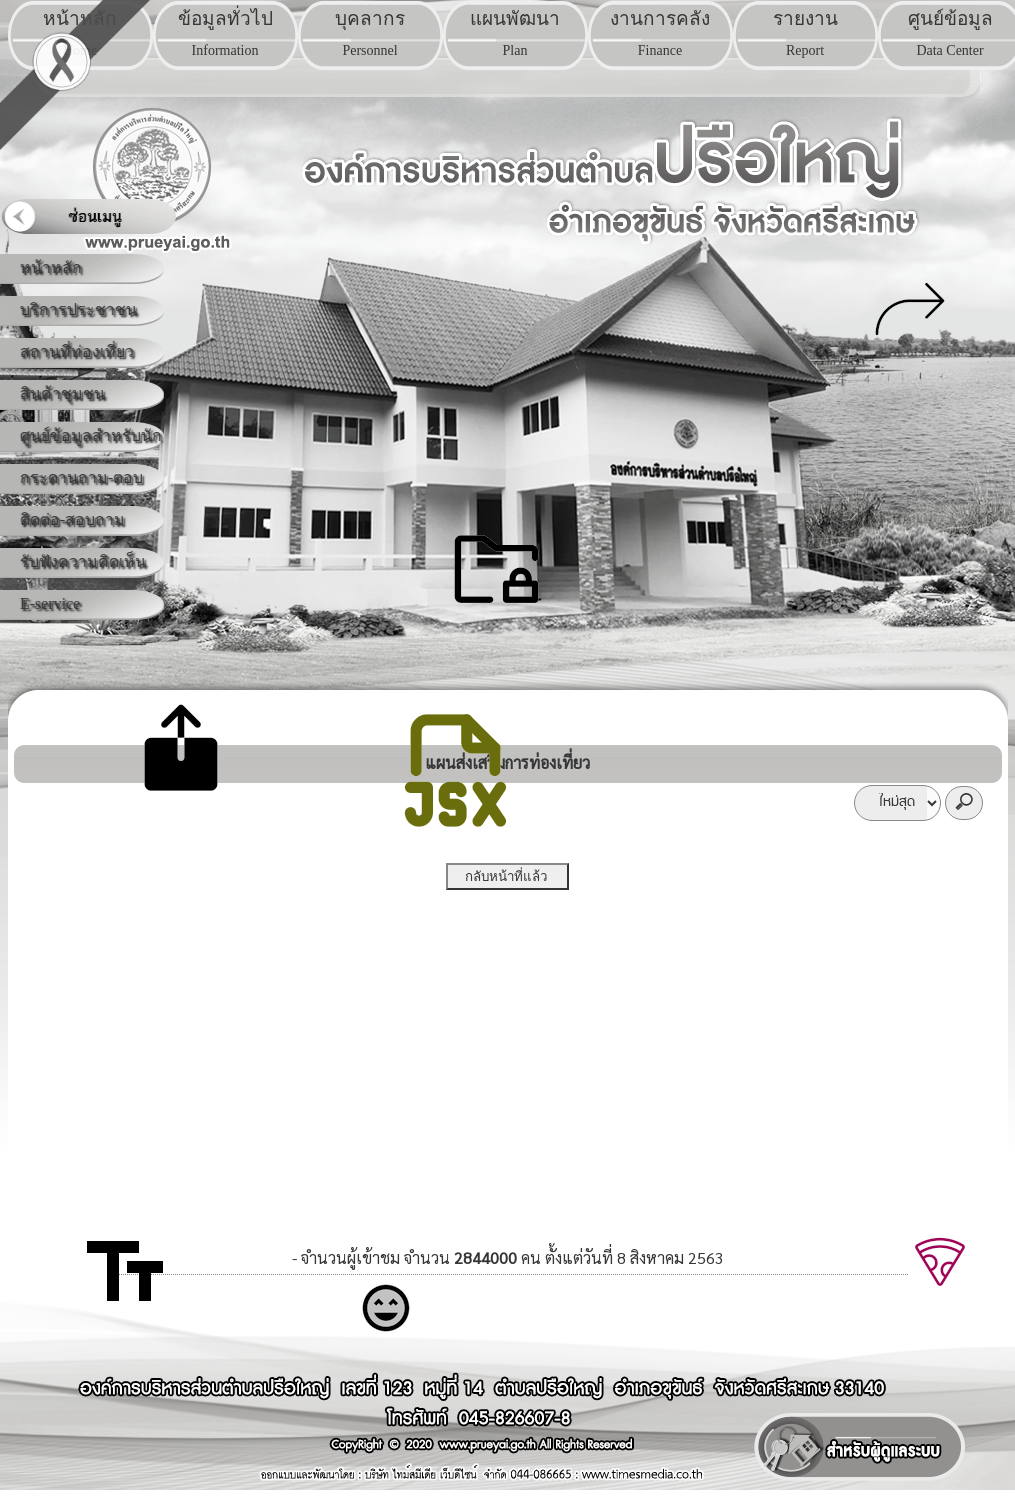  What do you see at coordinates (181, 751) in the screenshot?
I see `export or upload a file` at bounding box center [181, 751].